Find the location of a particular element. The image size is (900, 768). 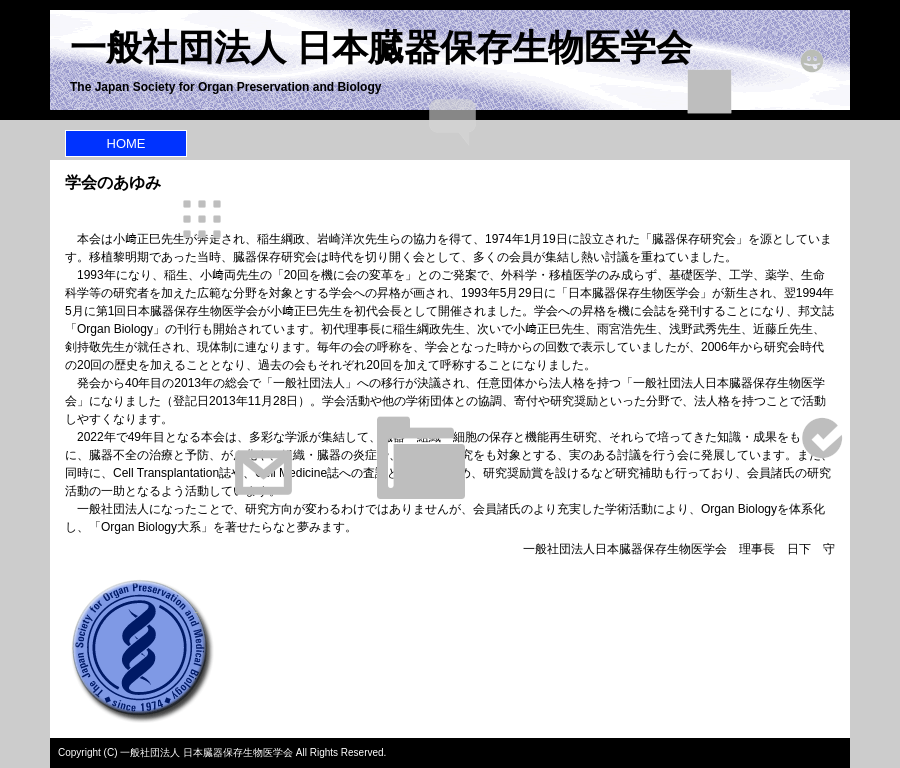

open folder or directory is located at coordinates (421, 455).